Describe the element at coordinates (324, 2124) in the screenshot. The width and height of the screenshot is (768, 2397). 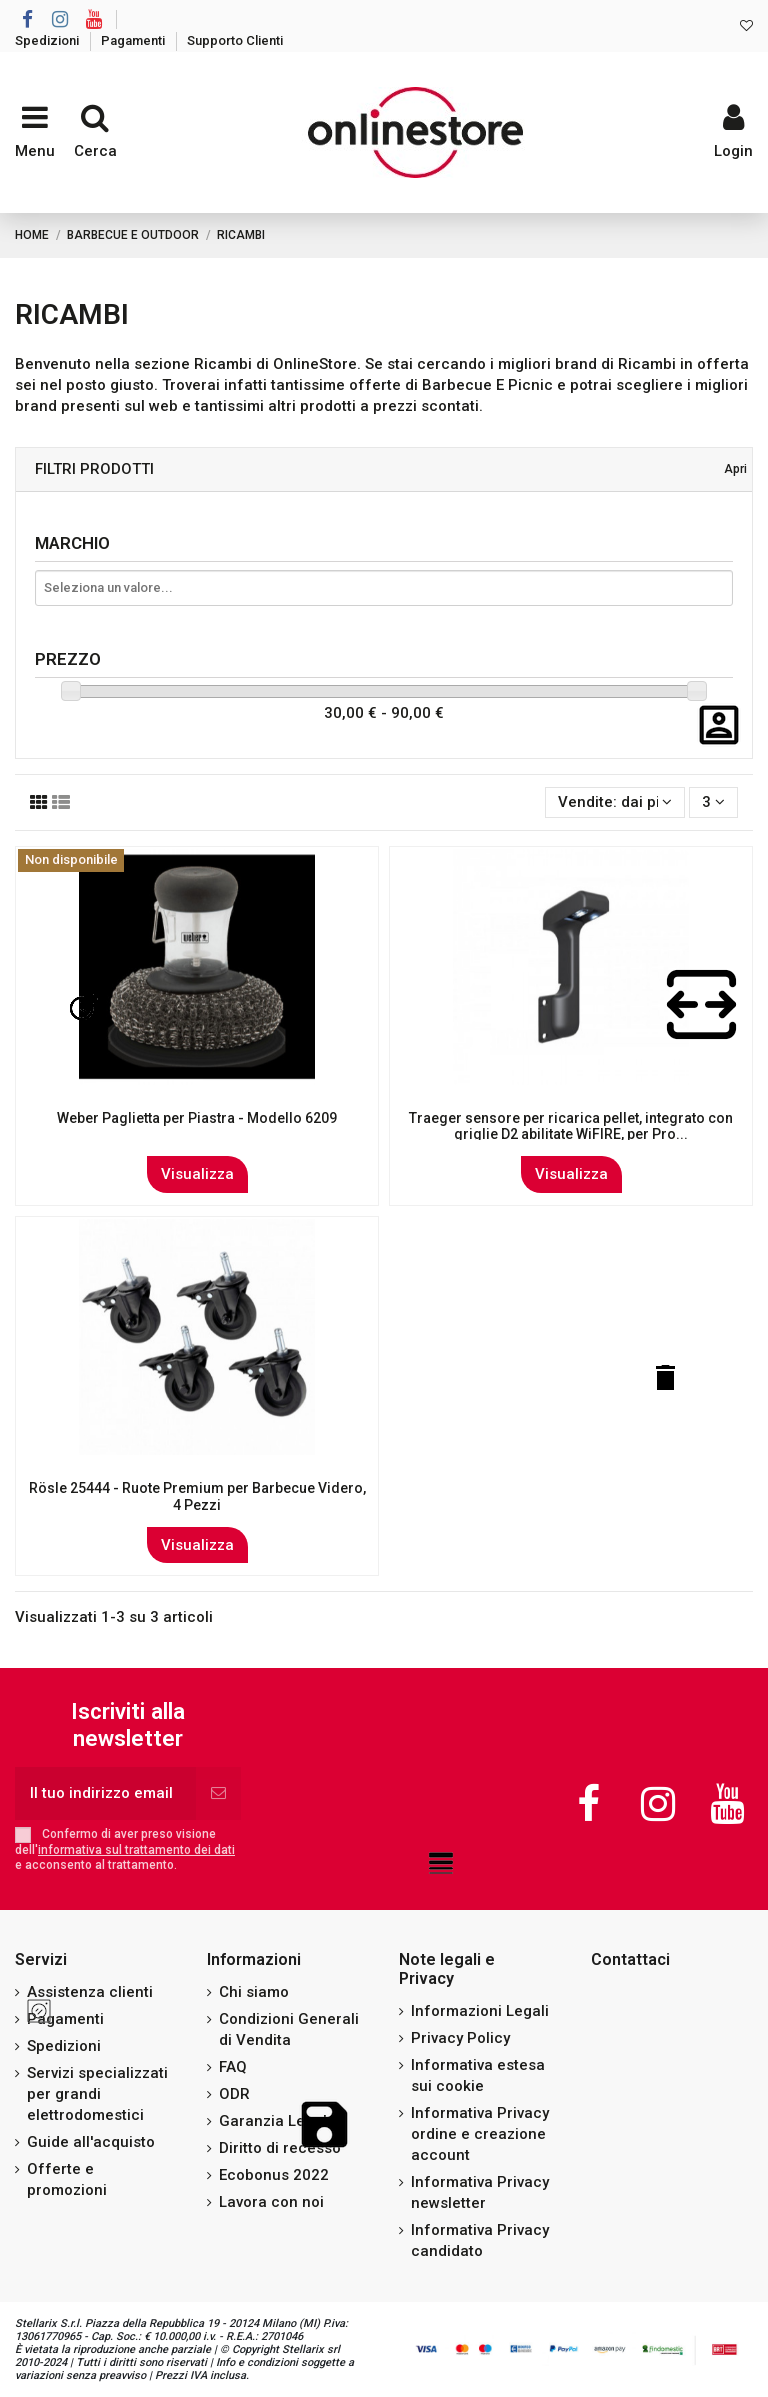
I see `save current file or document` at that location.